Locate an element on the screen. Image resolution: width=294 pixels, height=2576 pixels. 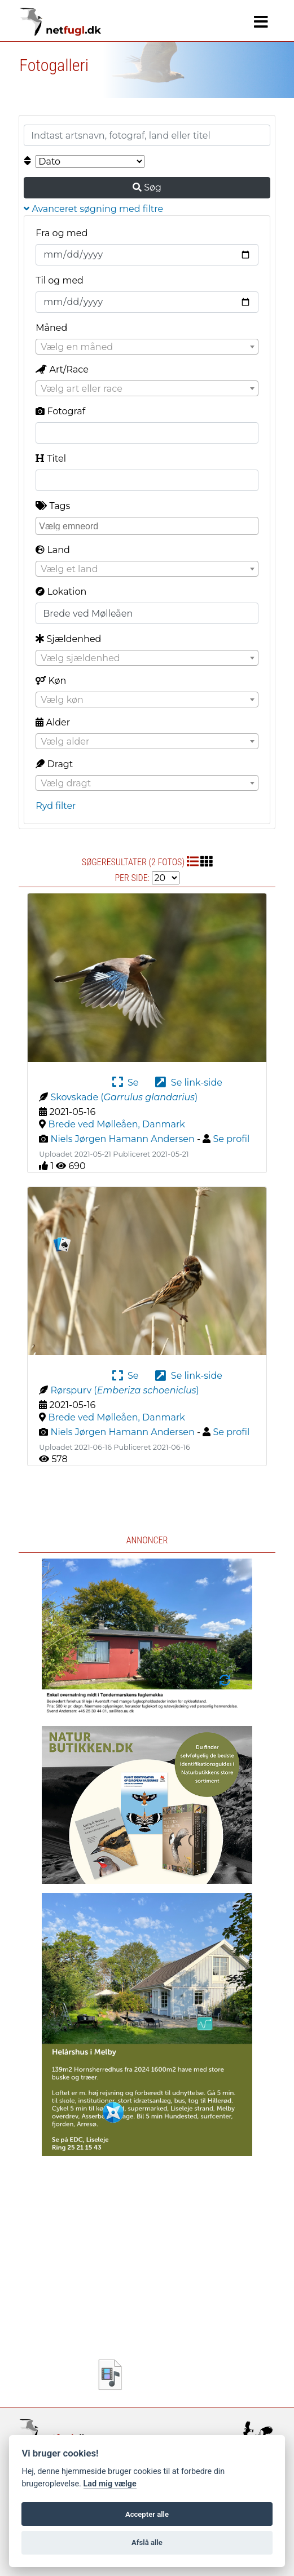
open the solitaire card game app is located at coordinates (62, 1245).